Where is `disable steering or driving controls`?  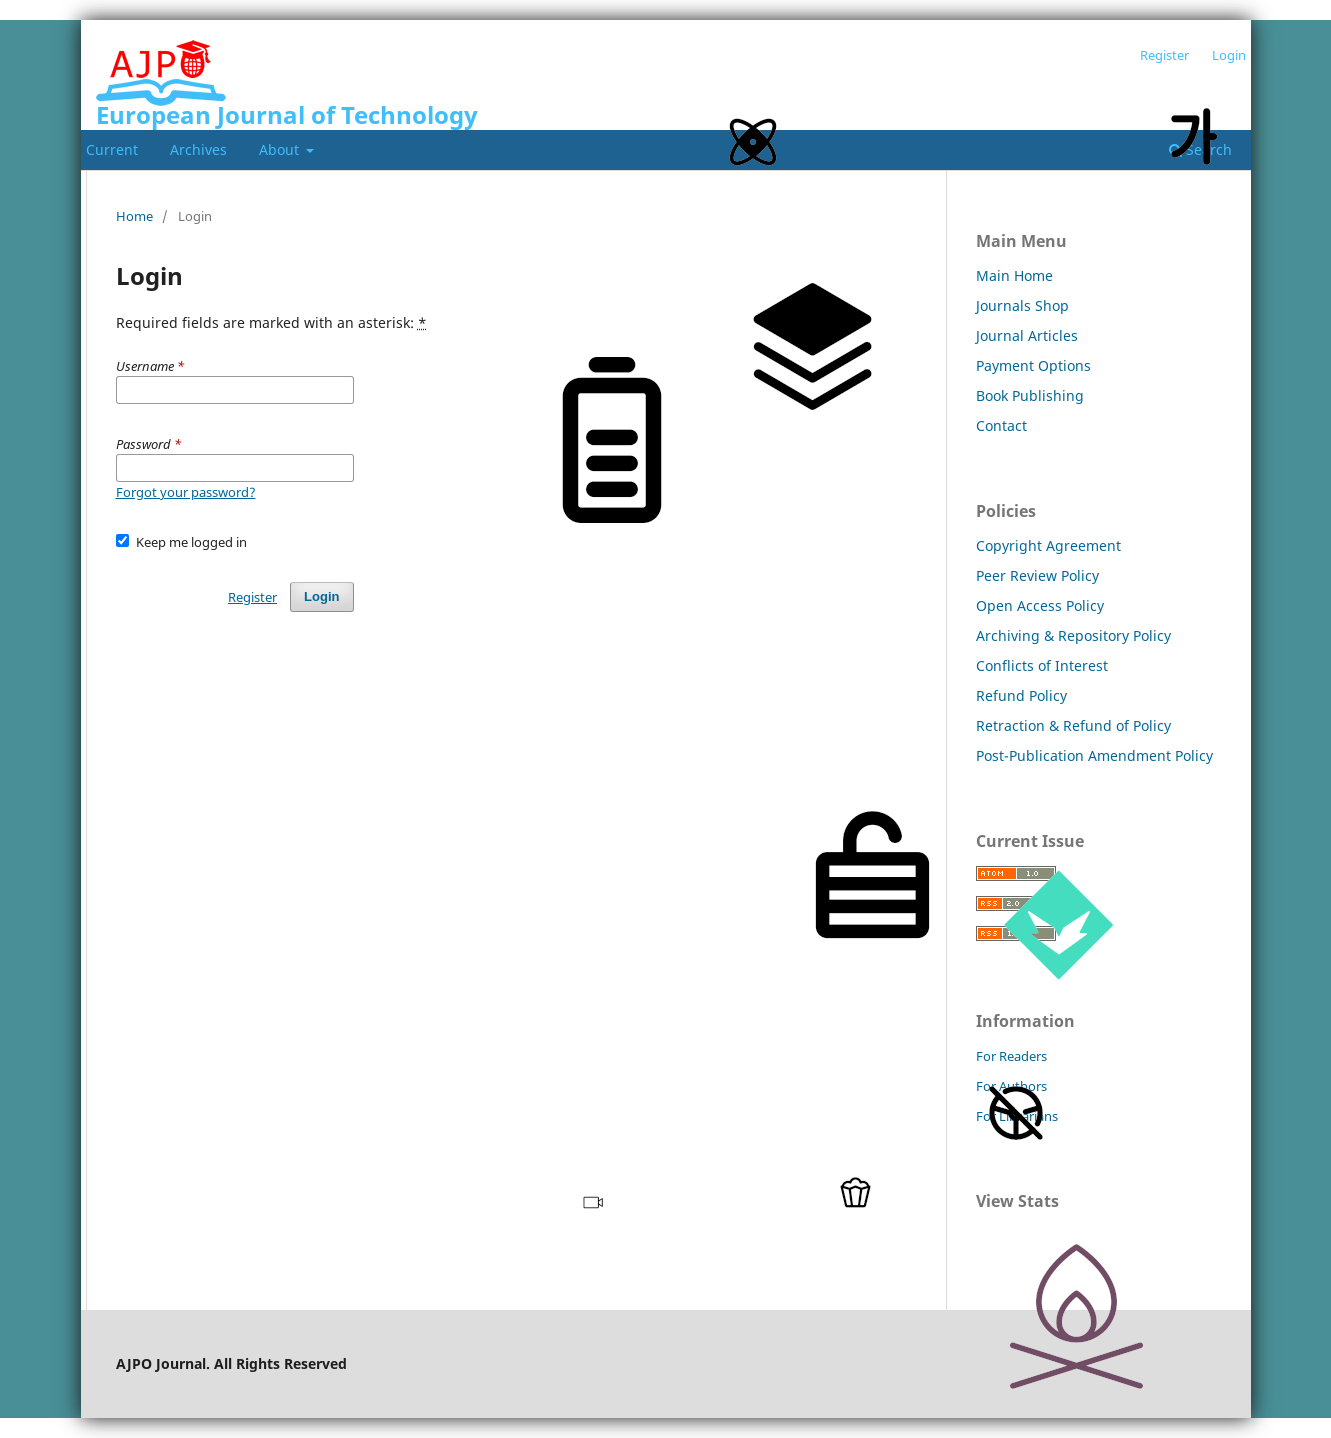
disable steering or driving controls is located at coordinates (1016, 1113).